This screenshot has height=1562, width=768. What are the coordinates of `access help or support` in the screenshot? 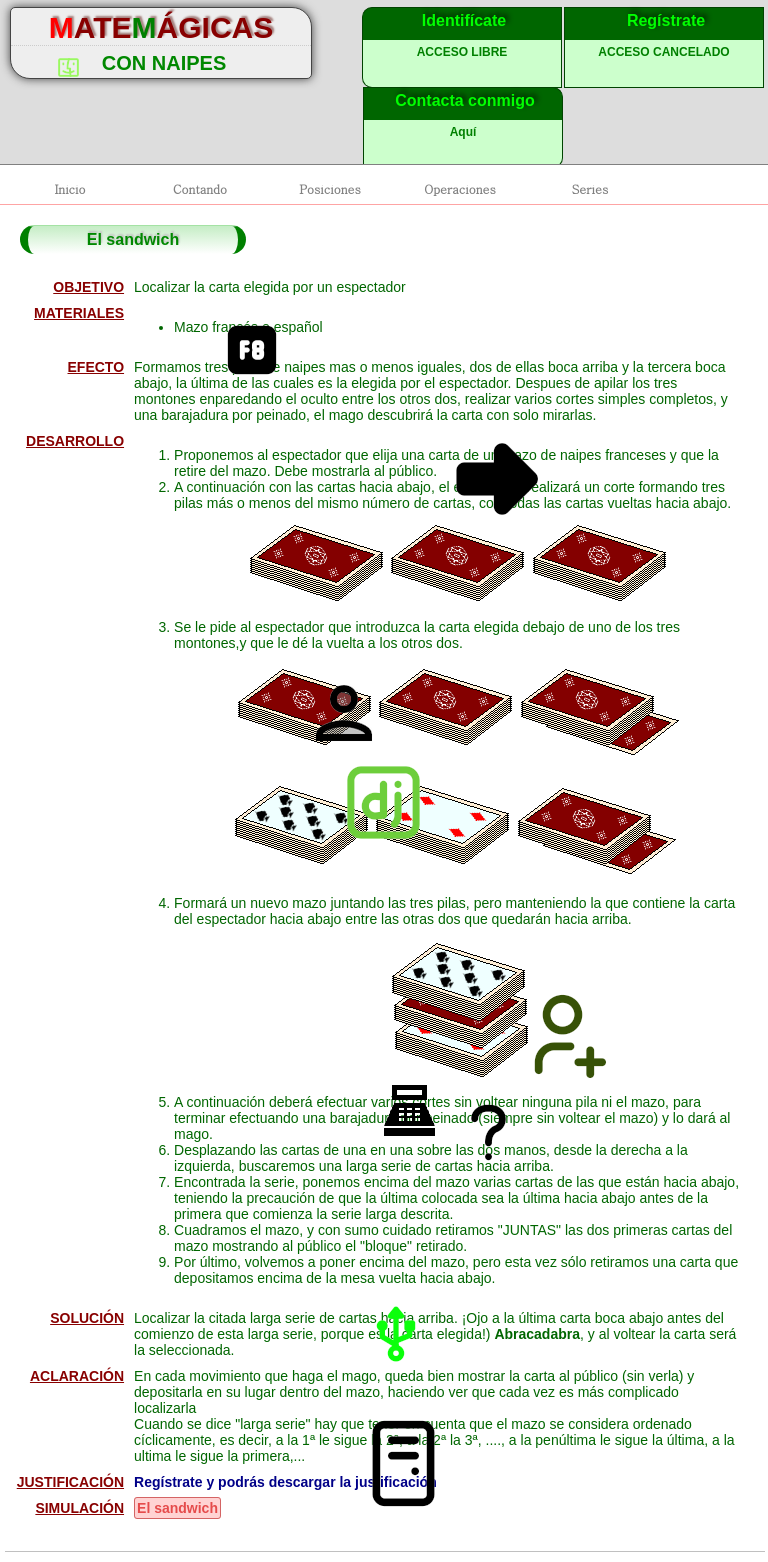 It's located at (488, 1132).